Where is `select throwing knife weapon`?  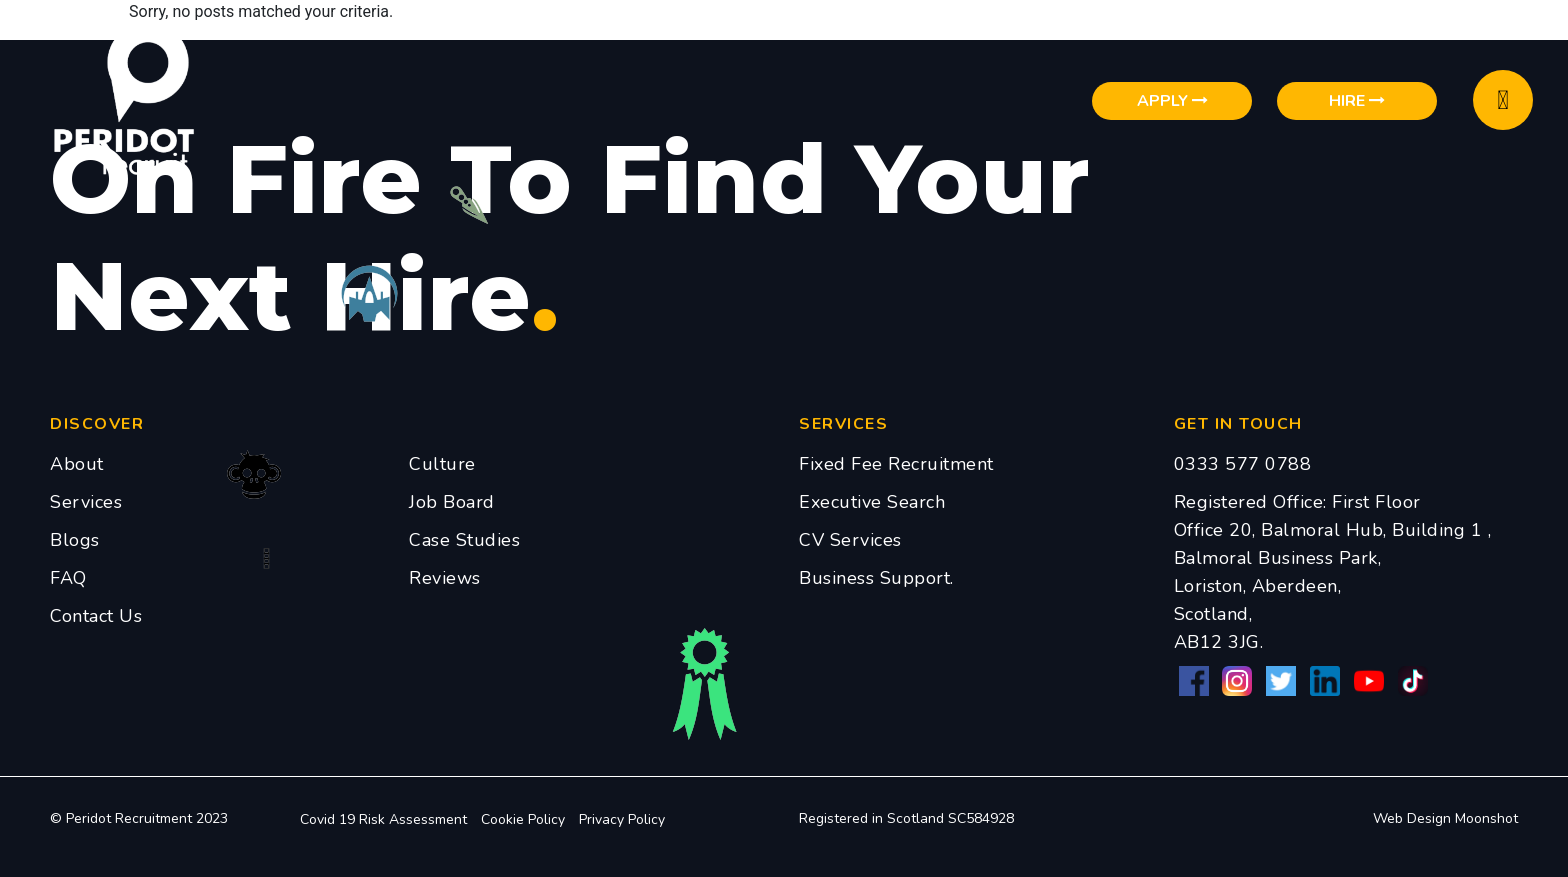
select throwing knife weapon is located at coordinates (469, 205).